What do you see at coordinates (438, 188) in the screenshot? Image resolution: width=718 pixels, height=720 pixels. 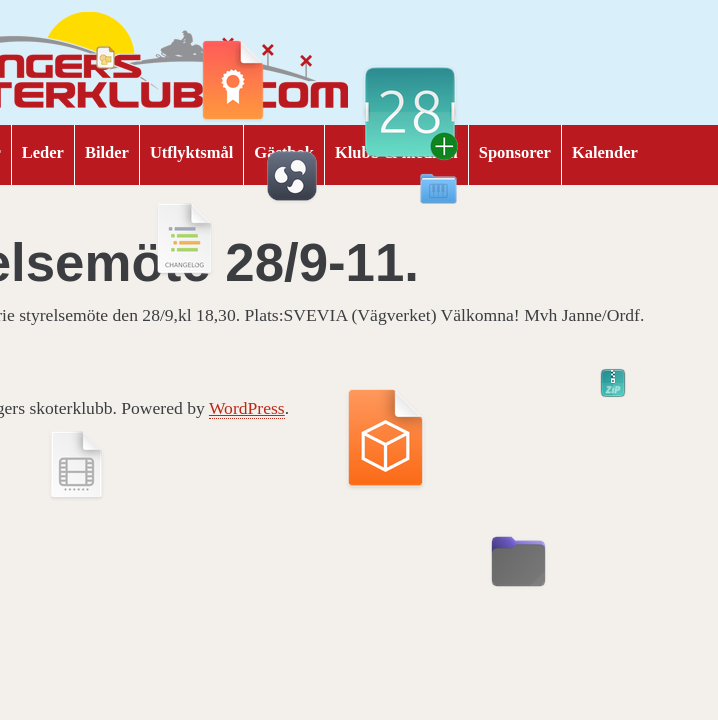 I see `open your music folder` at bounding box center [438, 188].